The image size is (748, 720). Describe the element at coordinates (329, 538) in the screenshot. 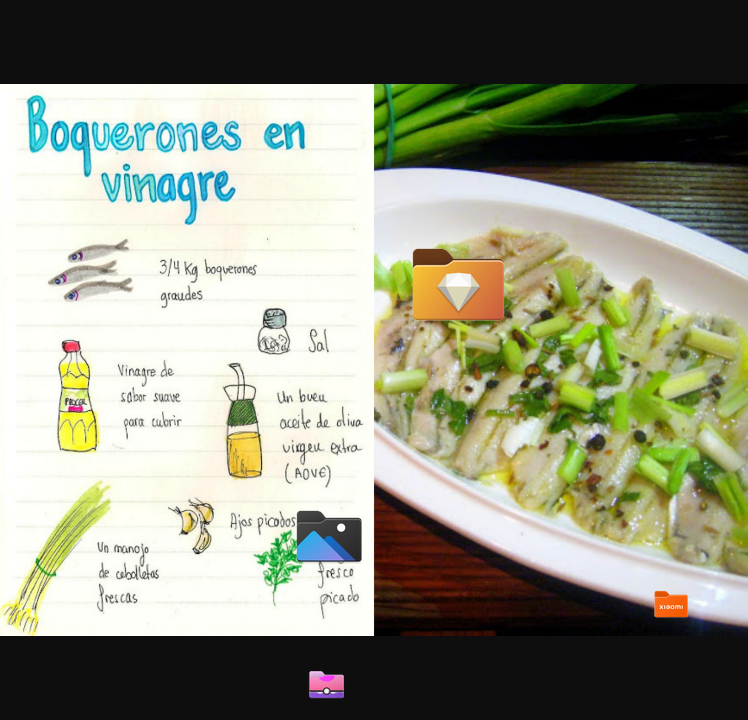

I see `open pictures folder` at that location.